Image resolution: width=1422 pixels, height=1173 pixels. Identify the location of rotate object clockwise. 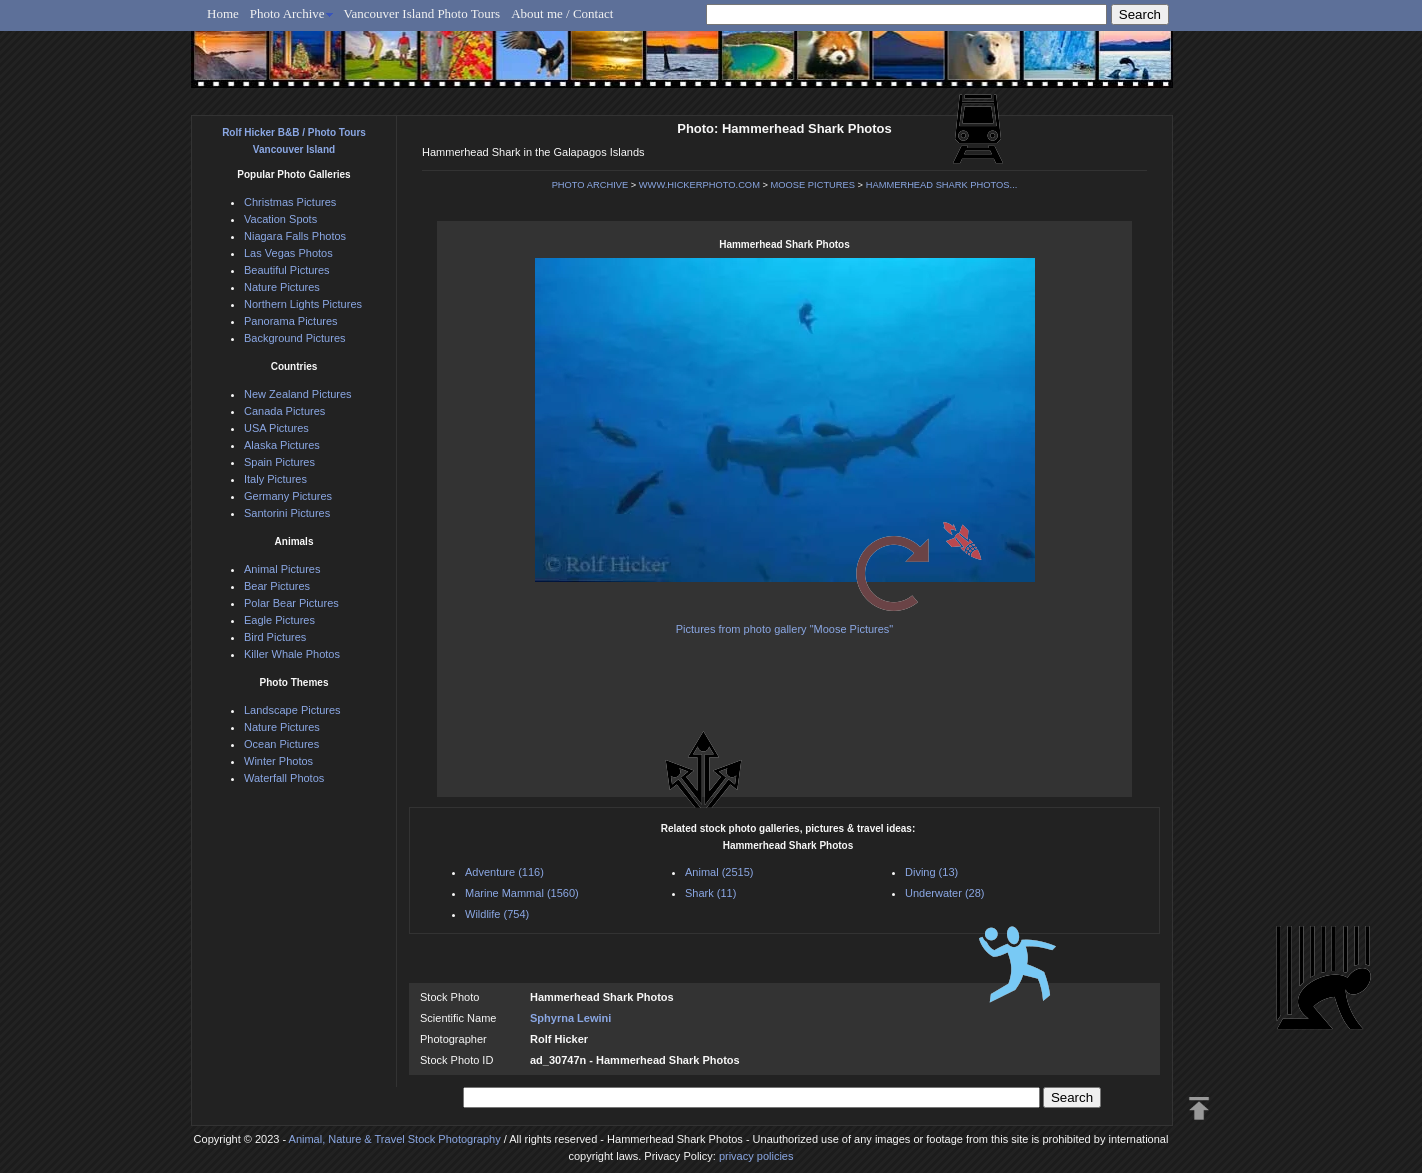
(892, 573).